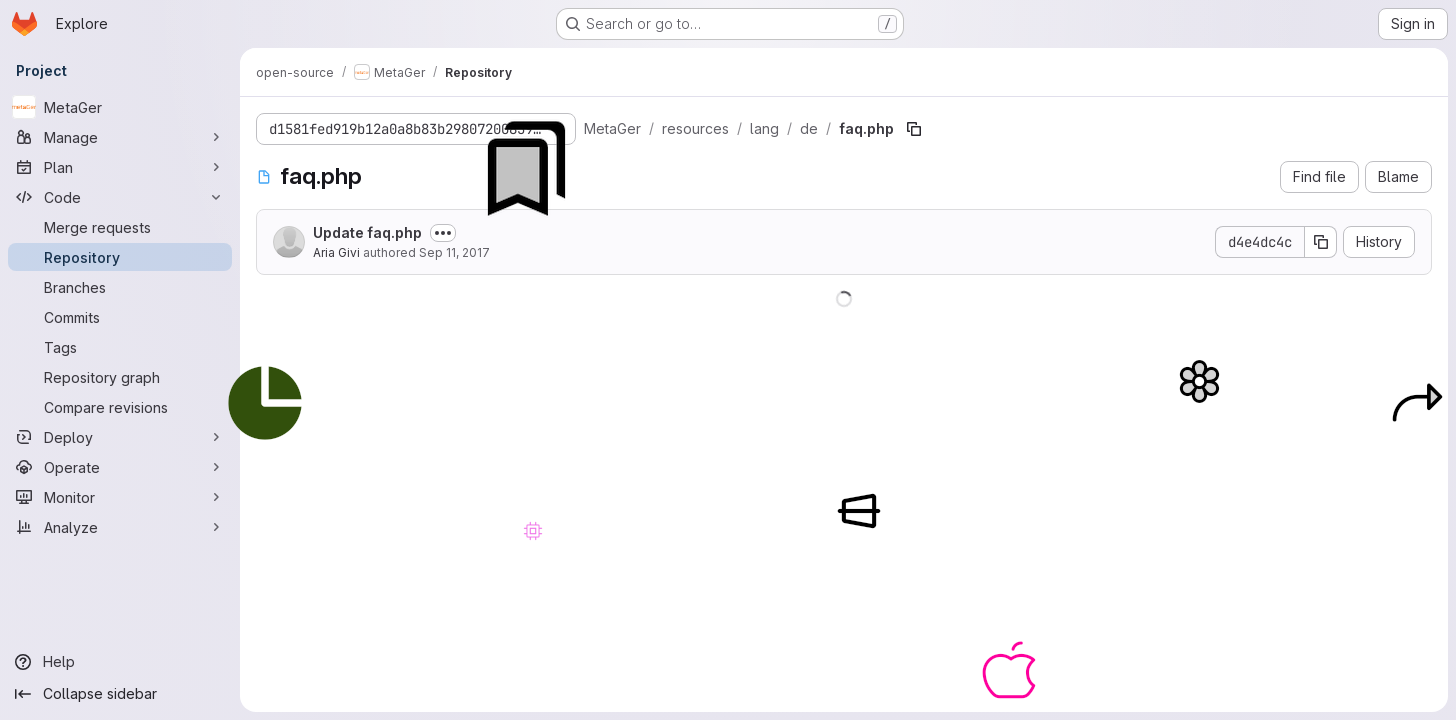 The width and height of the screenshot is (1456, 720). I want to click on apple company logo or branding, so click(1011, 674).